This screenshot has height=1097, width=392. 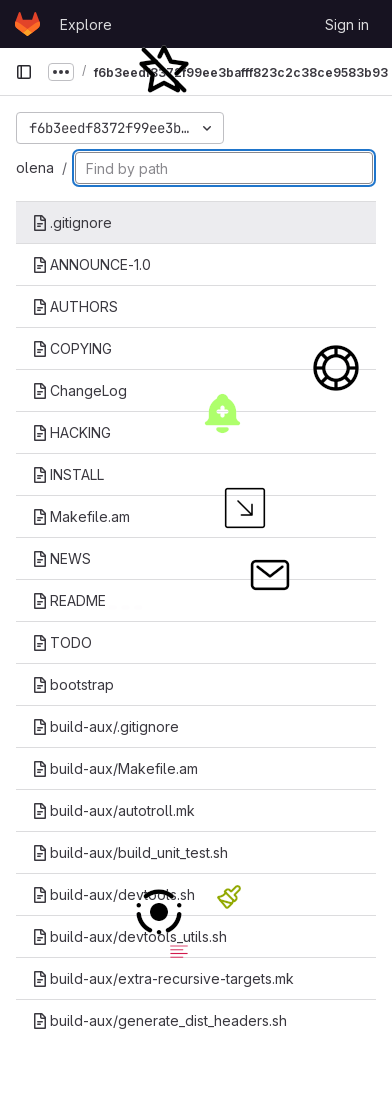 I want to click on access casino or gambling features, so click(x=336, y=368).